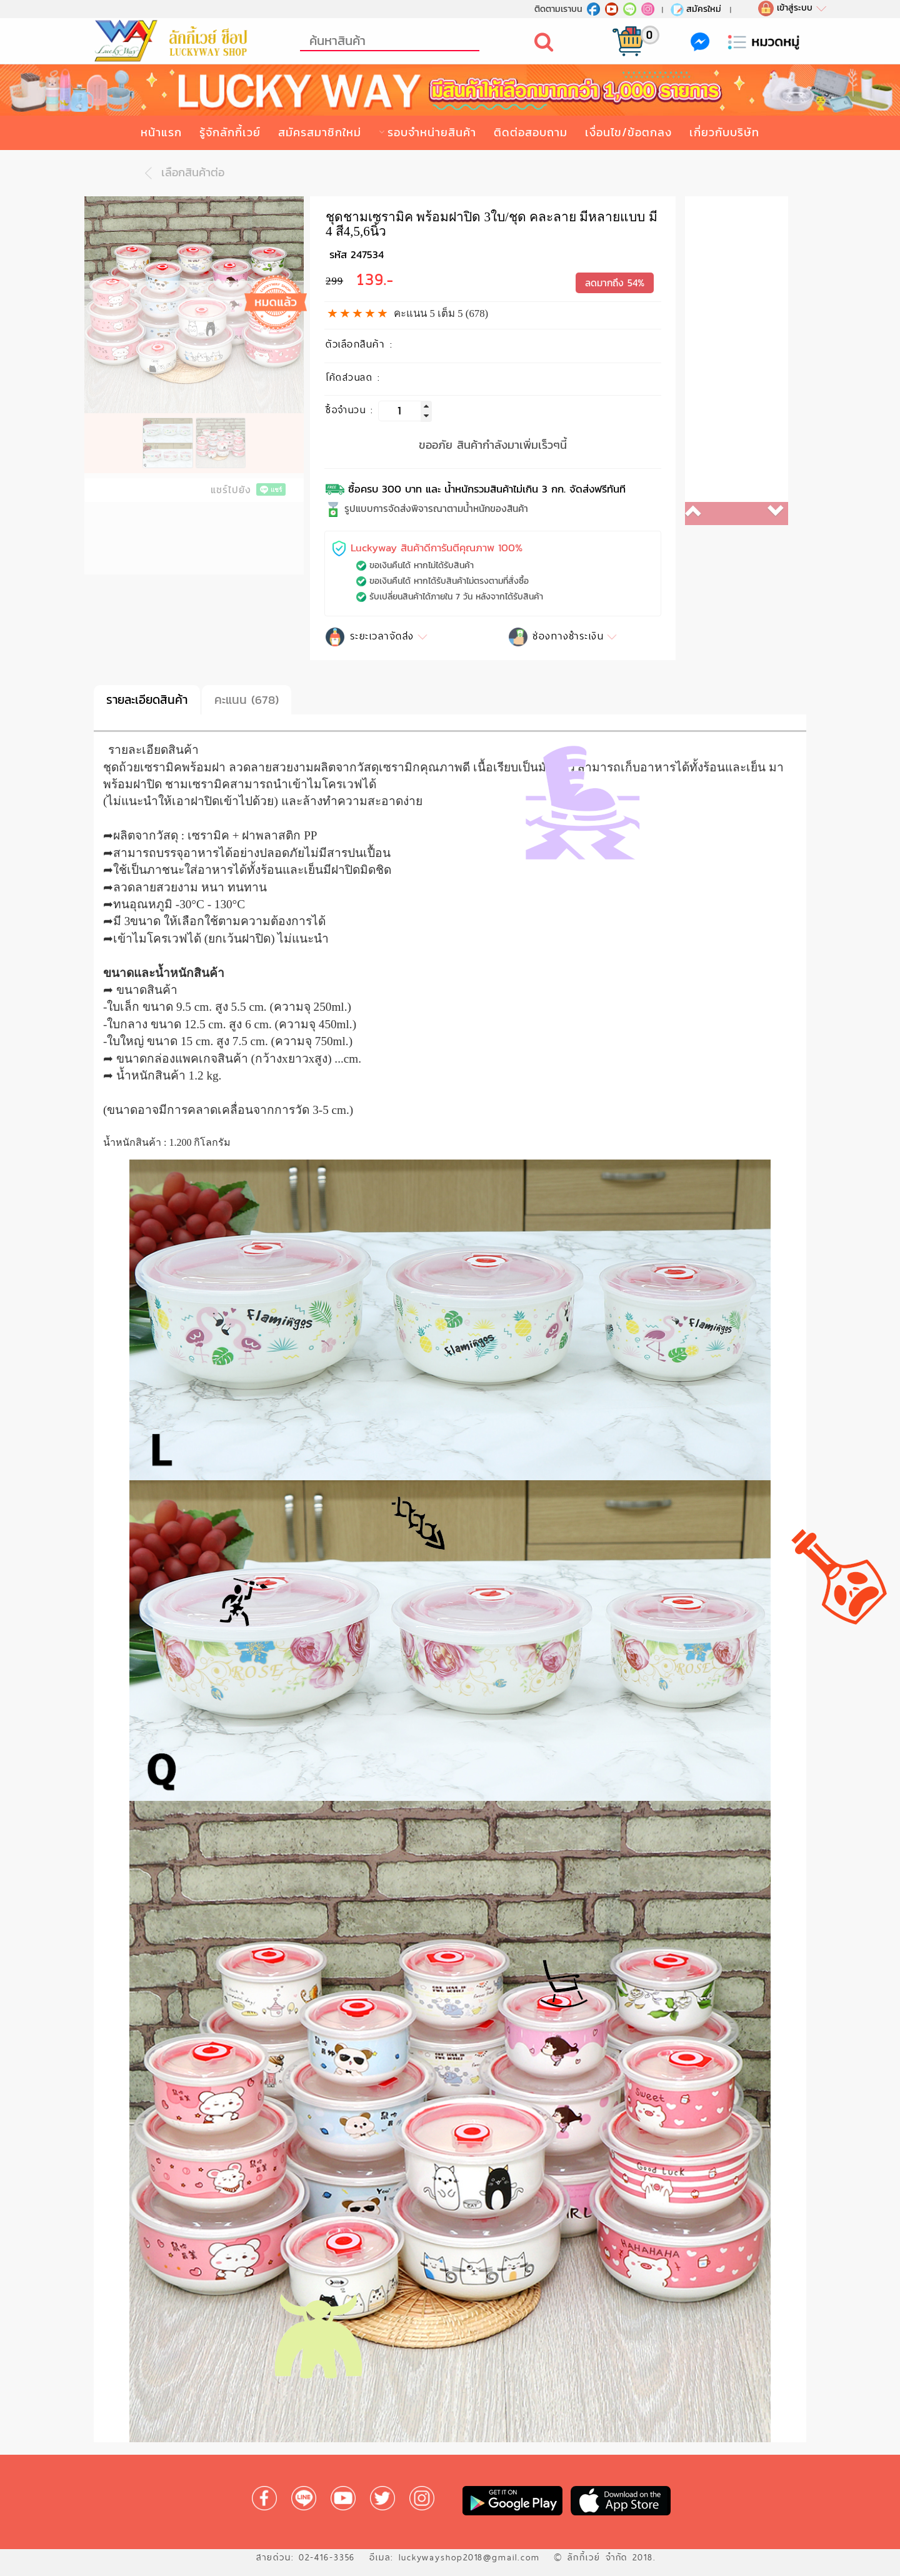 The width and height of the screenshot is (900, 2576). What do you see at coordinates (318, 2336) in the screenshot?
I see `select brute character class` at bounding box center [318, 2336].